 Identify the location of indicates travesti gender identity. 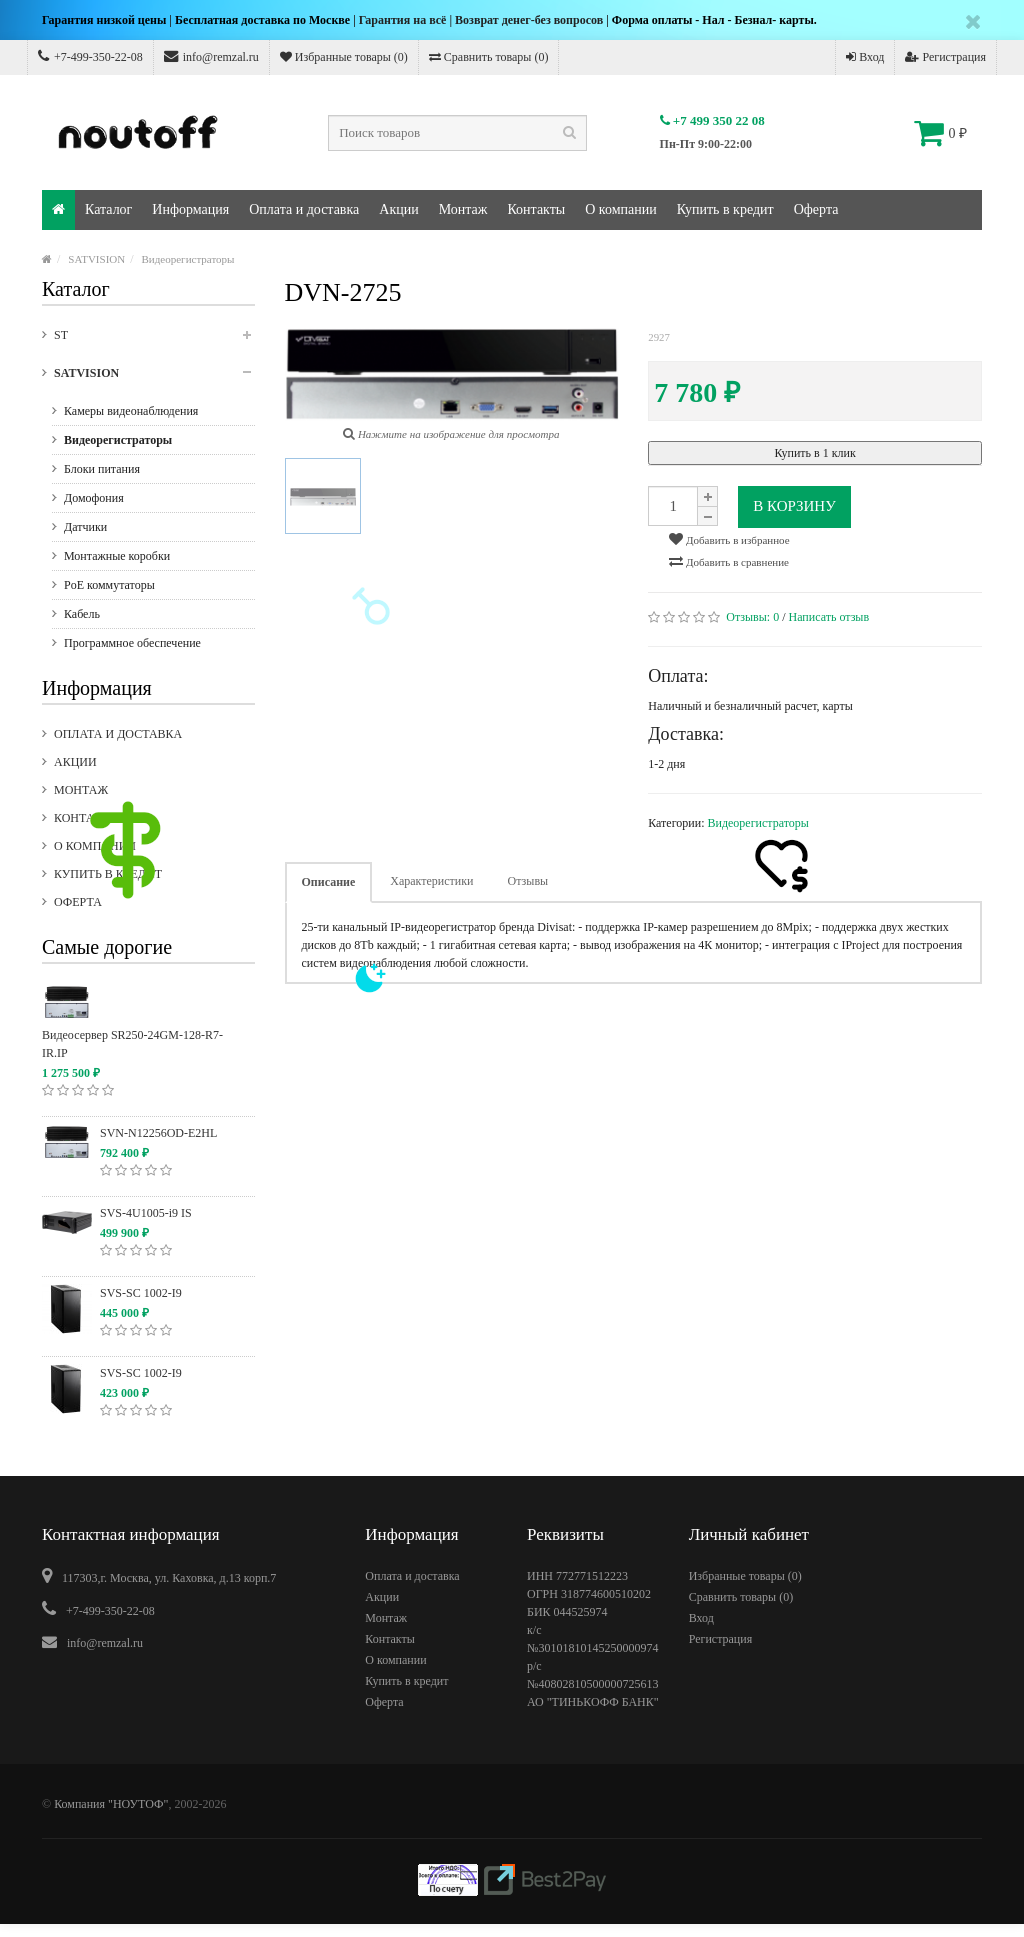
(371, 606).